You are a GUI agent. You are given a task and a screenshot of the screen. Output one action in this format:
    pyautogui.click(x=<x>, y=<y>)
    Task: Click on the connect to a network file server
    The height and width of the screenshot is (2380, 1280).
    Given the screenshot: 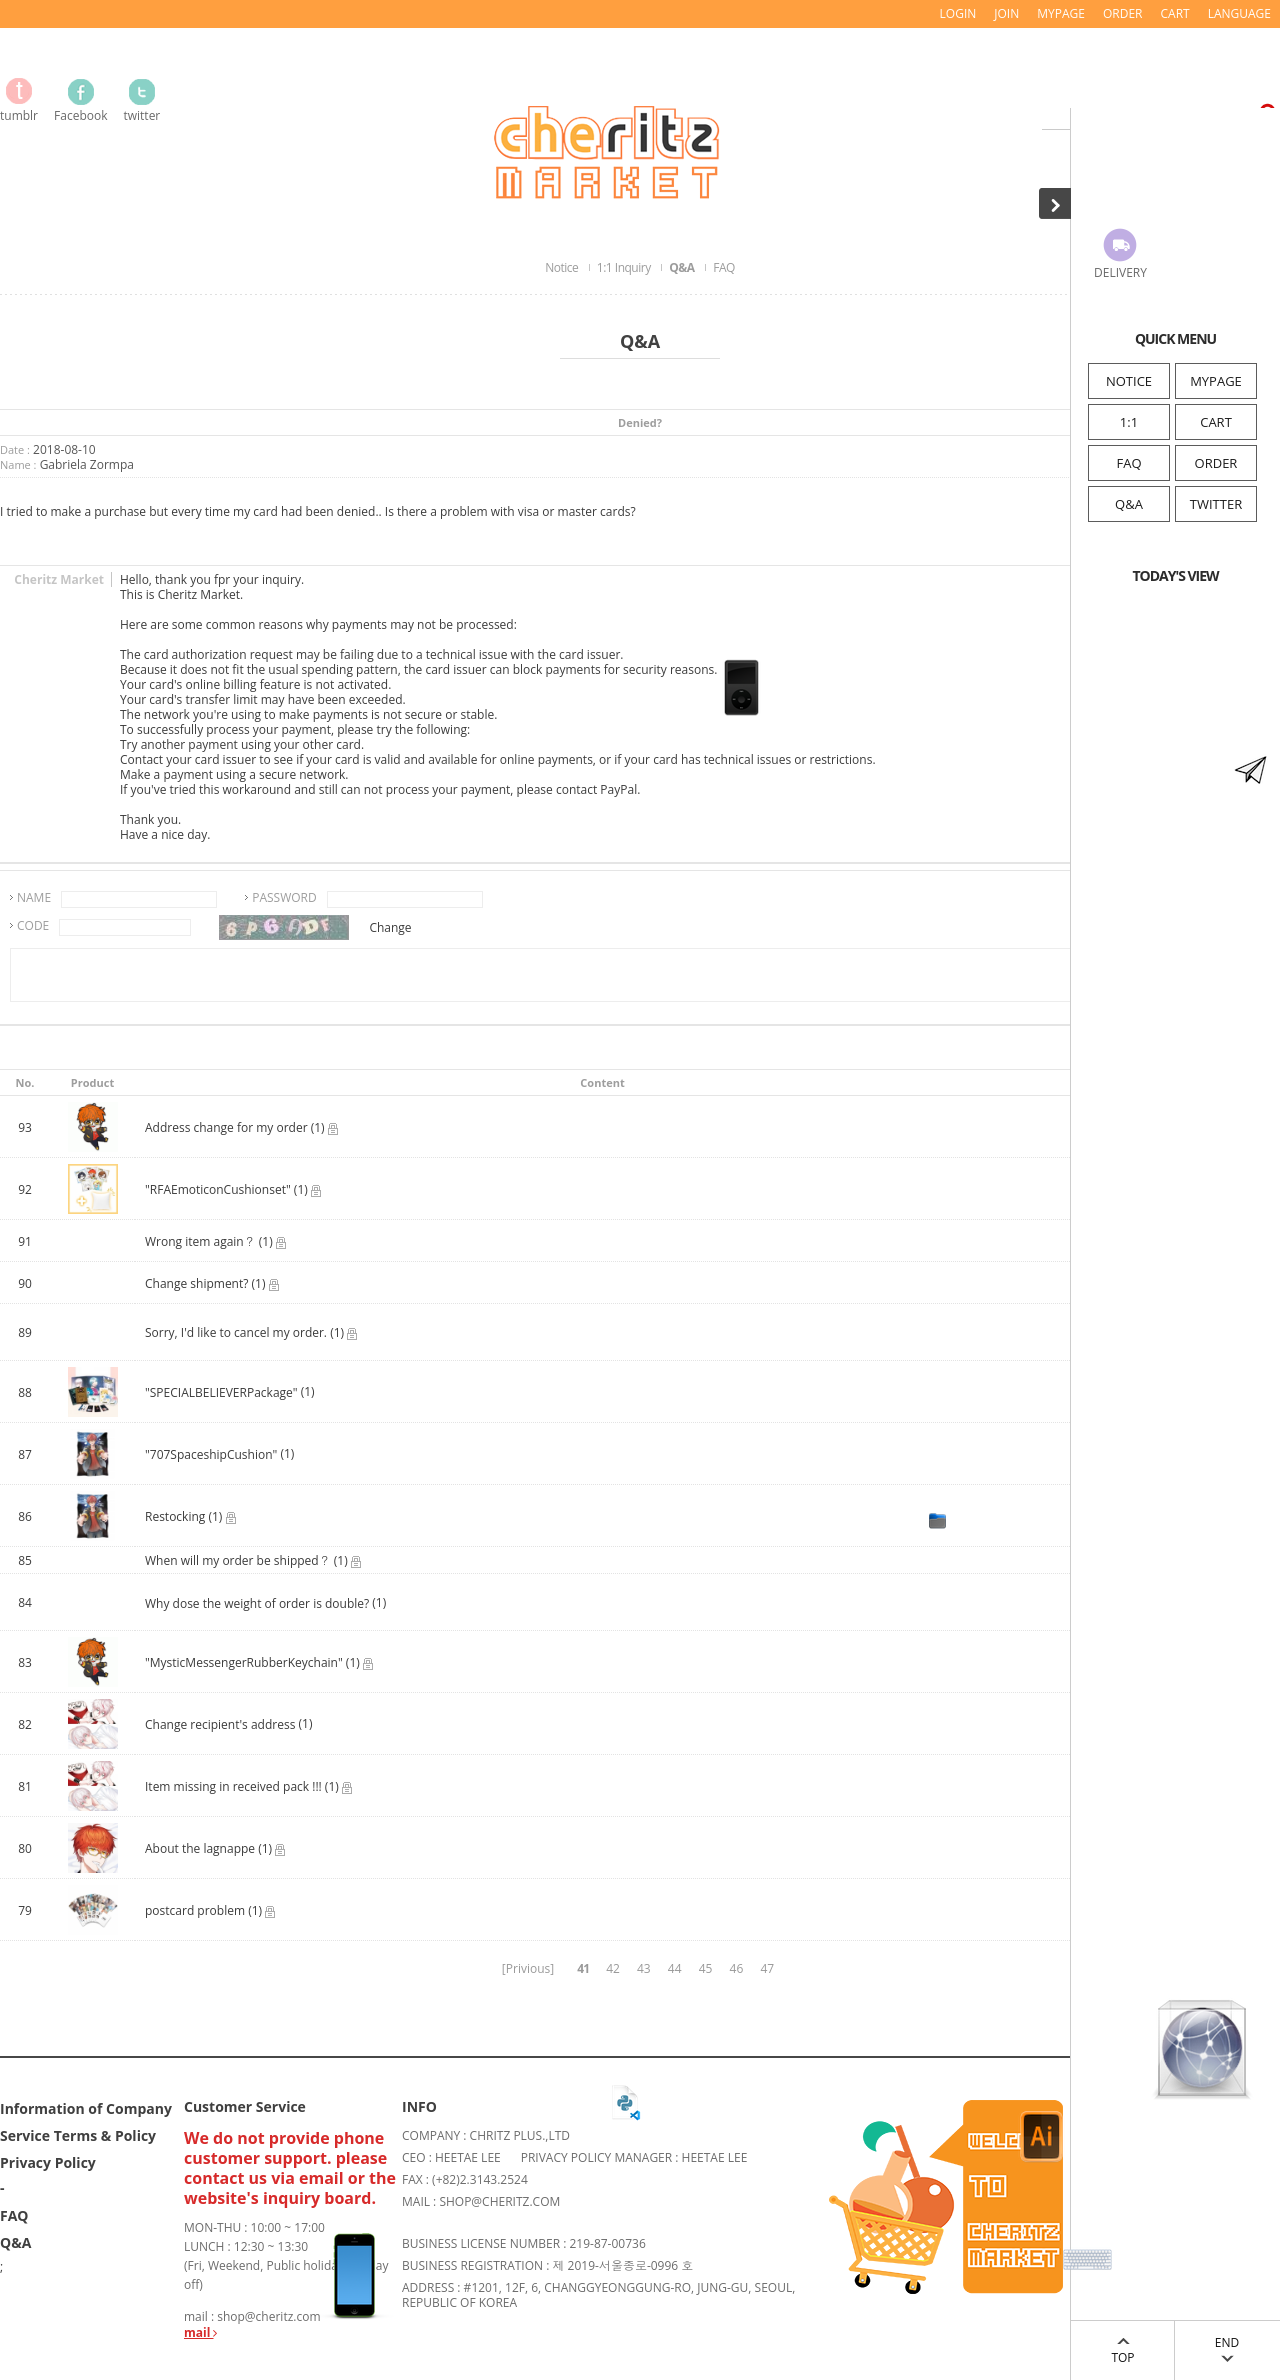 What is the action you would take?
    pyautogui.click(x=1202, y=2049)
    